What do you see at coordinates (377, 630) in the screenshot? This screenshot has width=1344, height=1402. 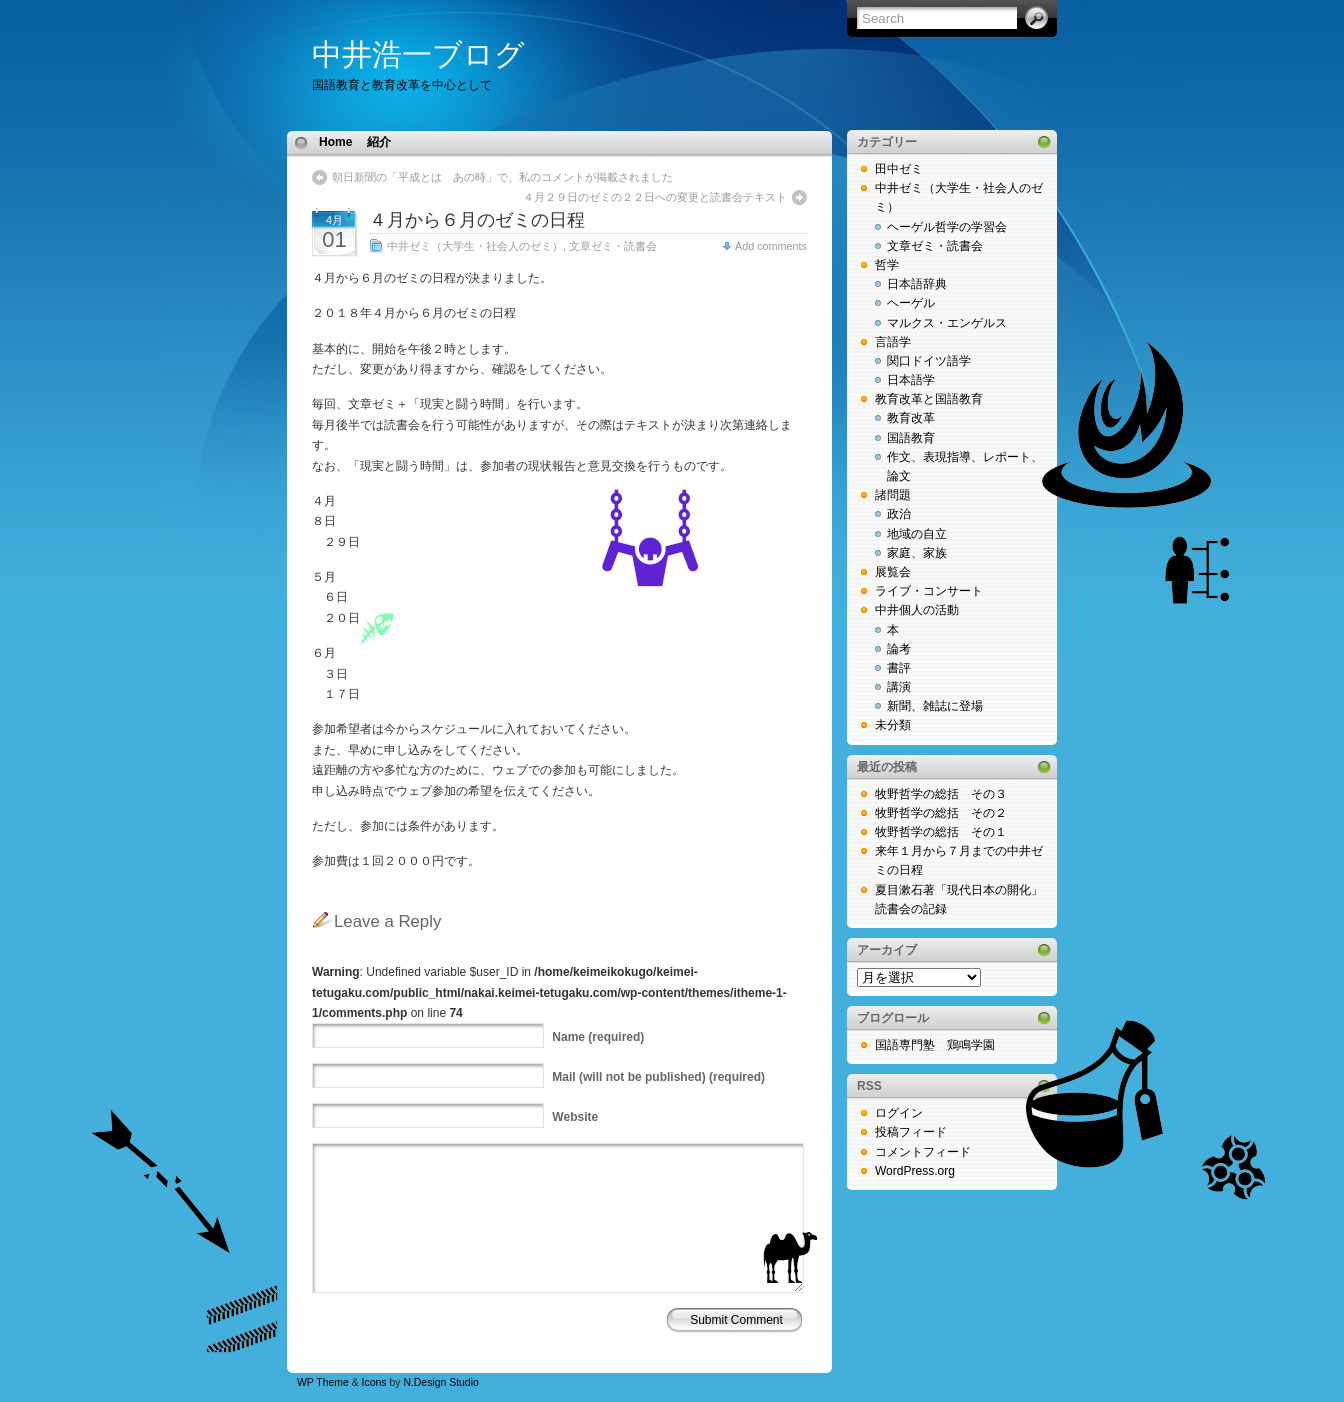 I see `indicates a dead fish or deceased creature in game` at bounding box center [377, 630].